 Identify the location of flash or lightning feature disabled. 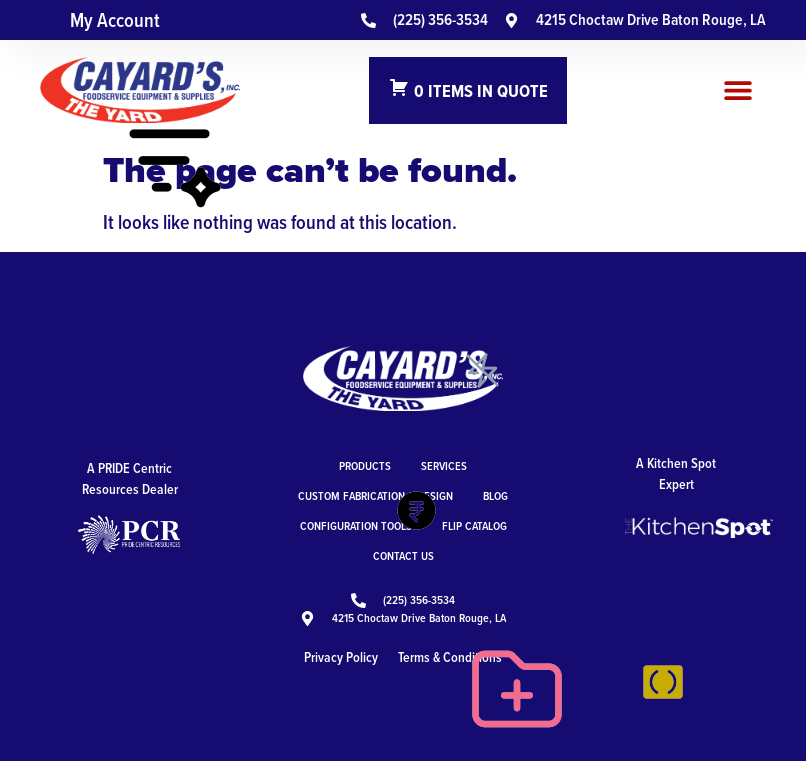
(482, 370).